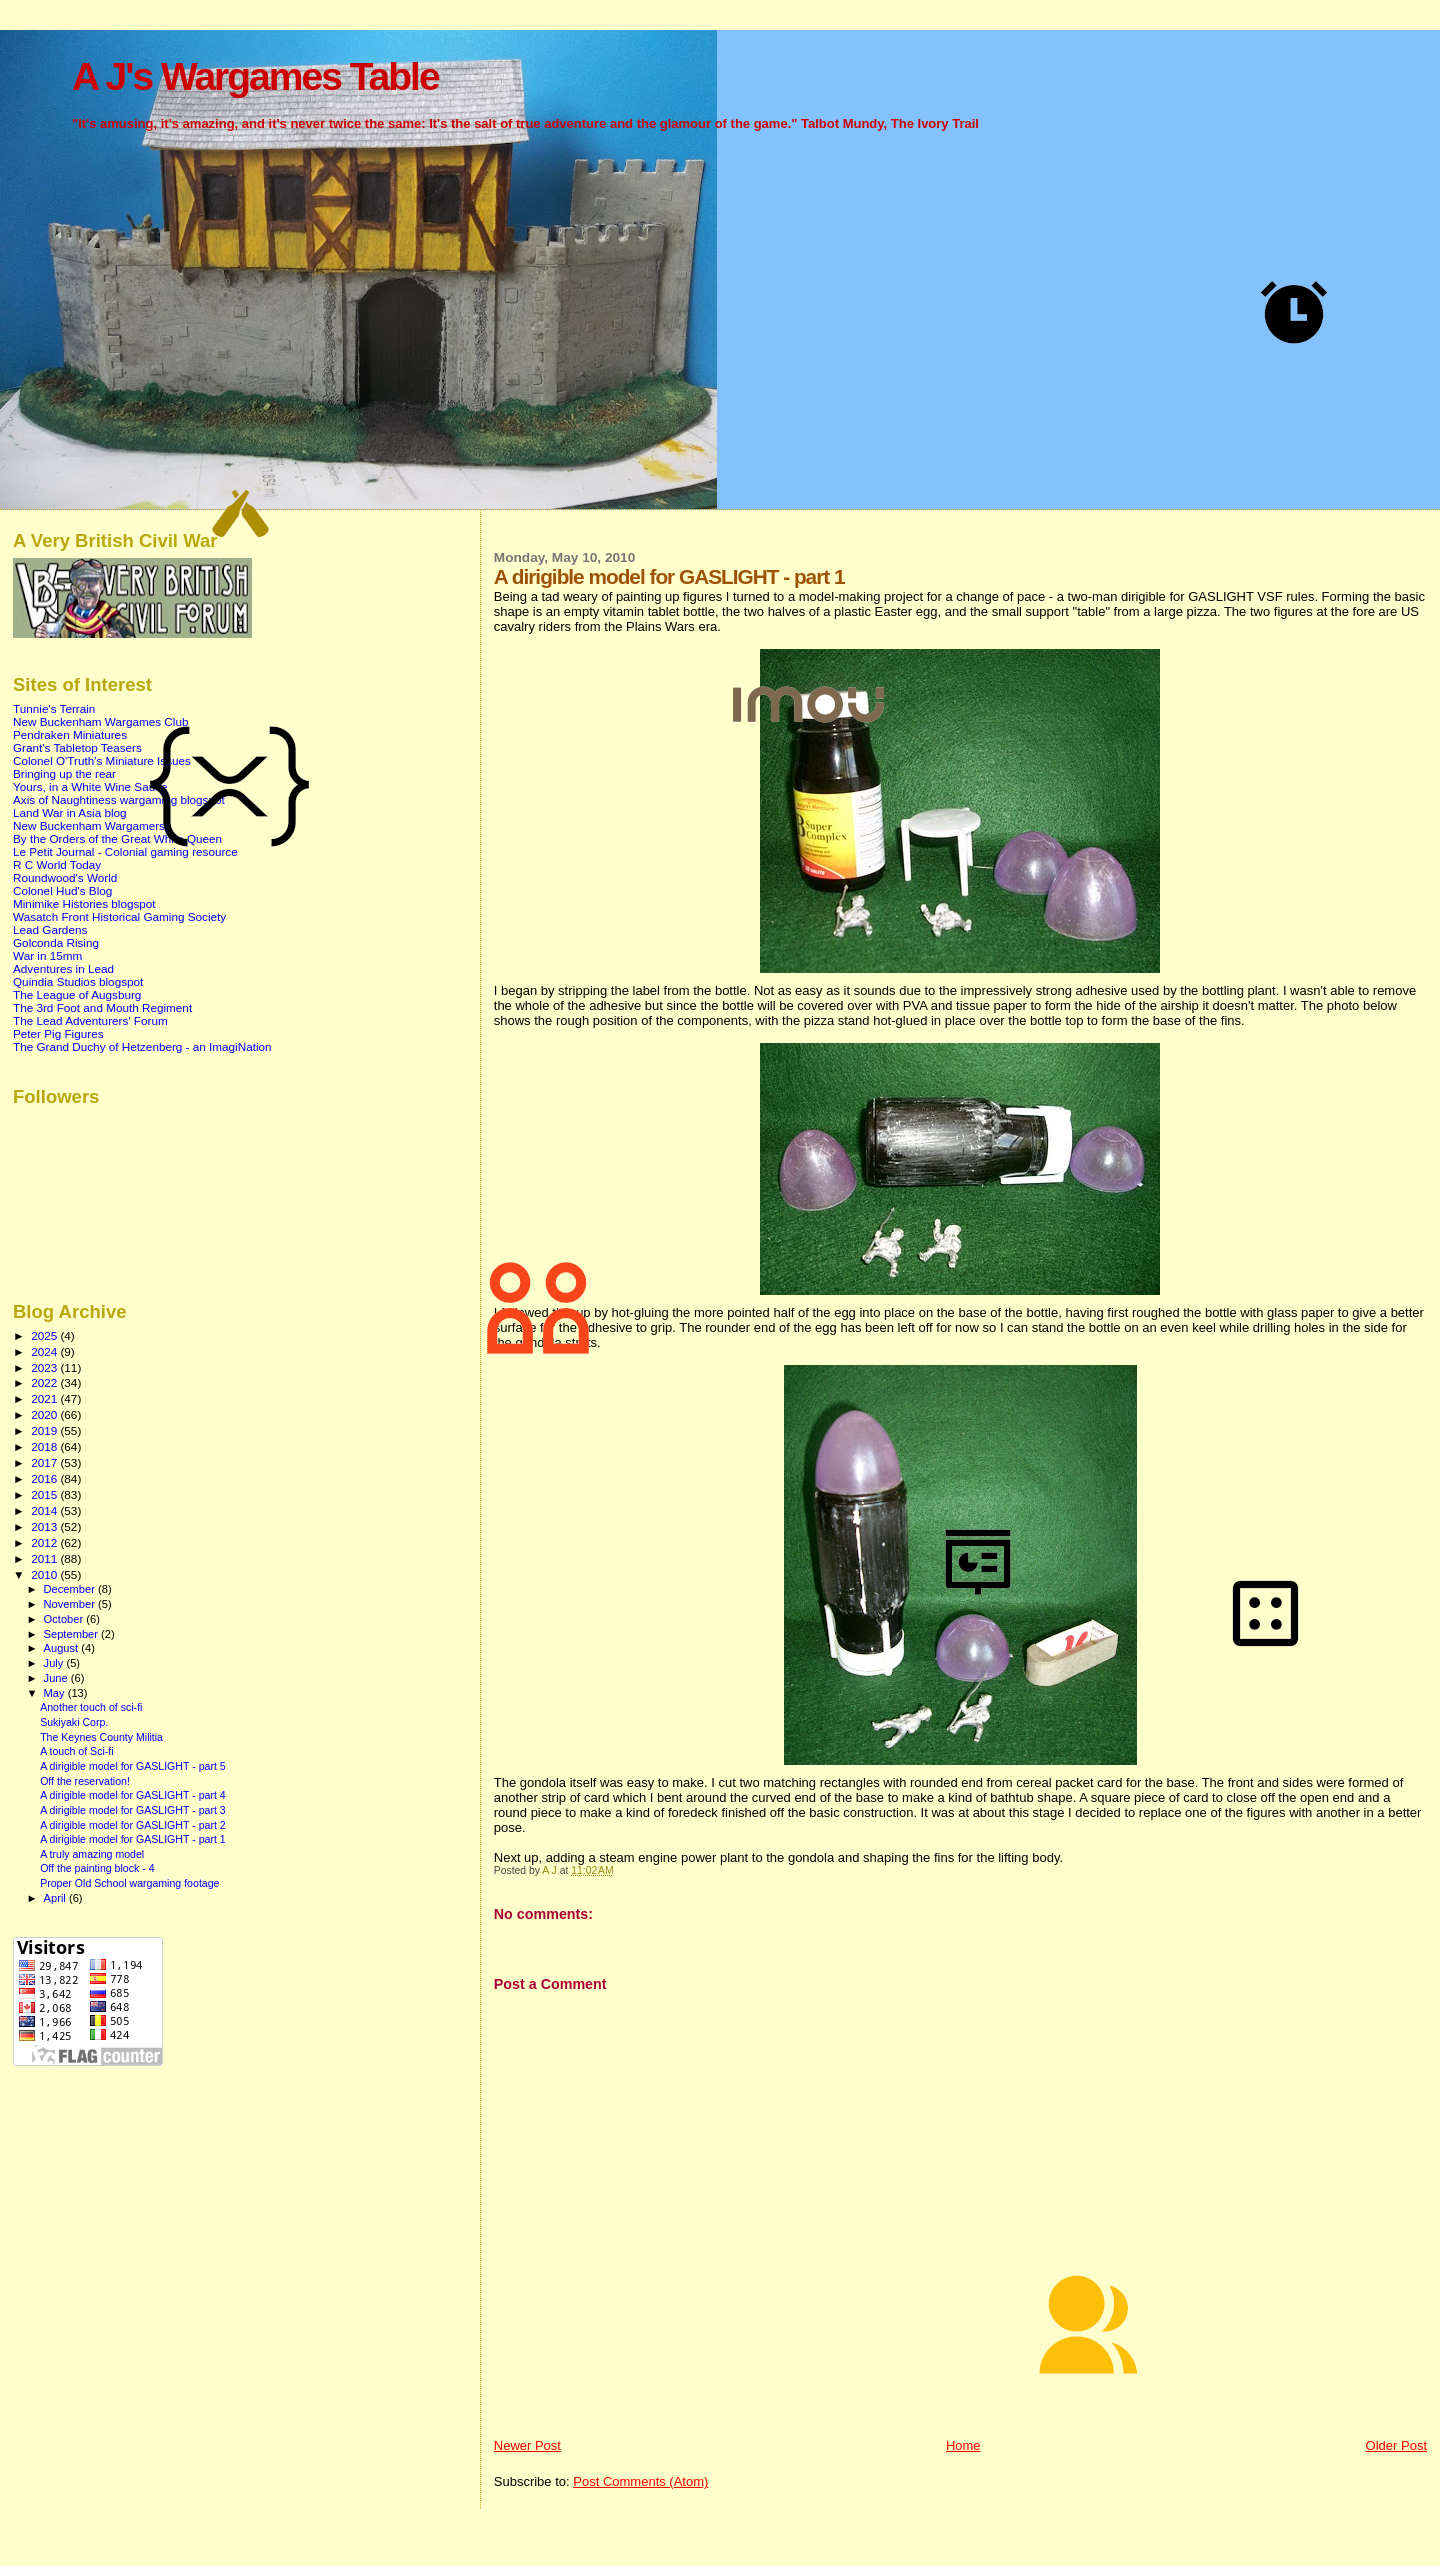 The width and height of the screenshot is (1440, 2566). What do you see at coordinates (978, 1559) in the screenshot?
I see `start a presentation slideshow` at bounding box center [978, 1559].